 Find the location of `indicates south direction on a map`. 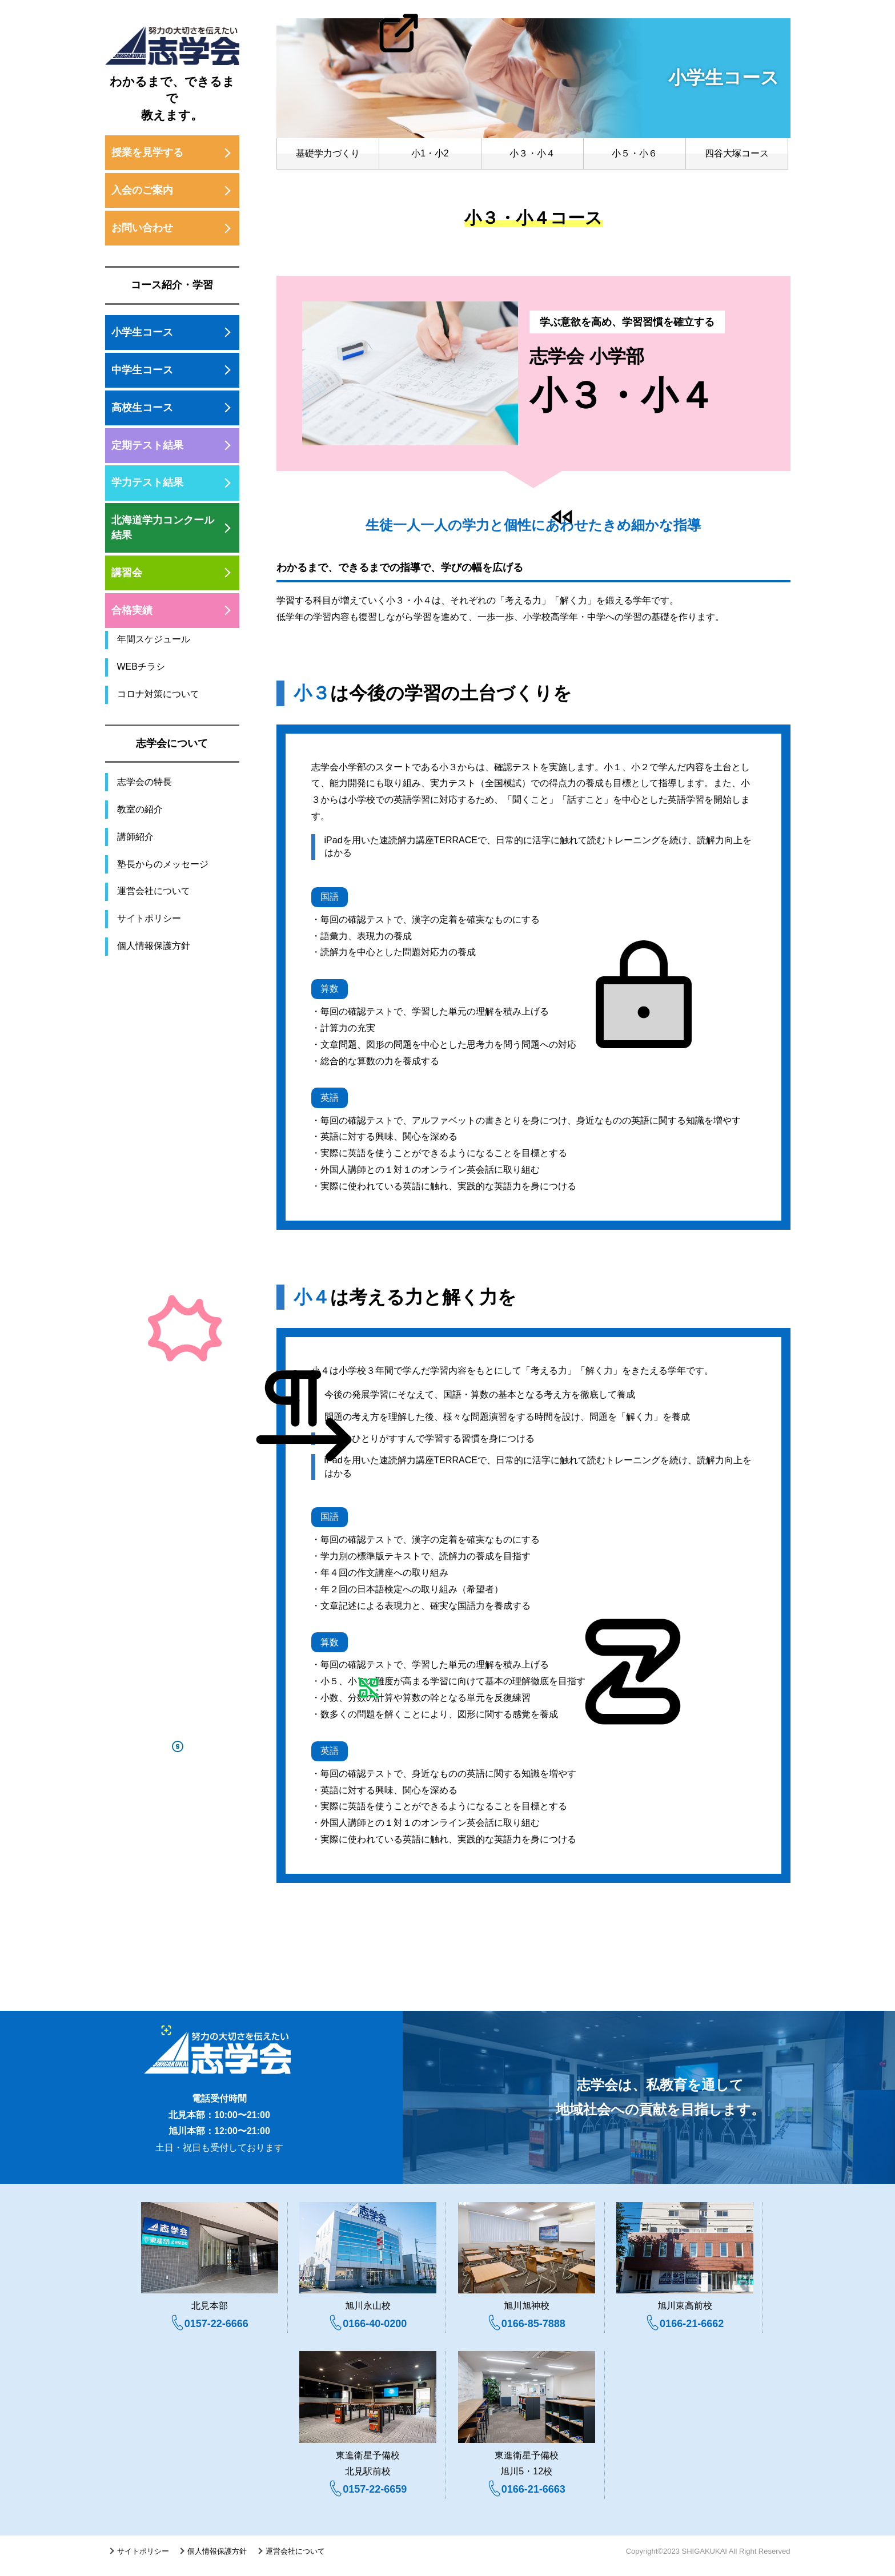

indicates south direction on a map is located at coordinates (178, 1746).